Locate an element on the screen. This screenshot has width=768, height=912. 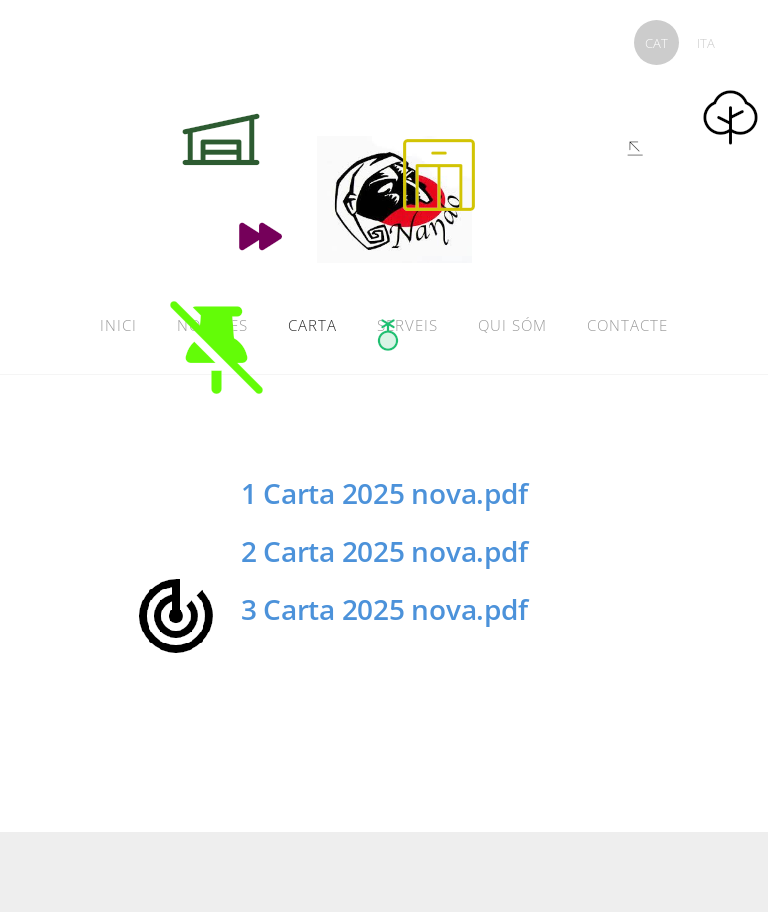
indicates elevator access nearby is located at coordinates (439, 175).